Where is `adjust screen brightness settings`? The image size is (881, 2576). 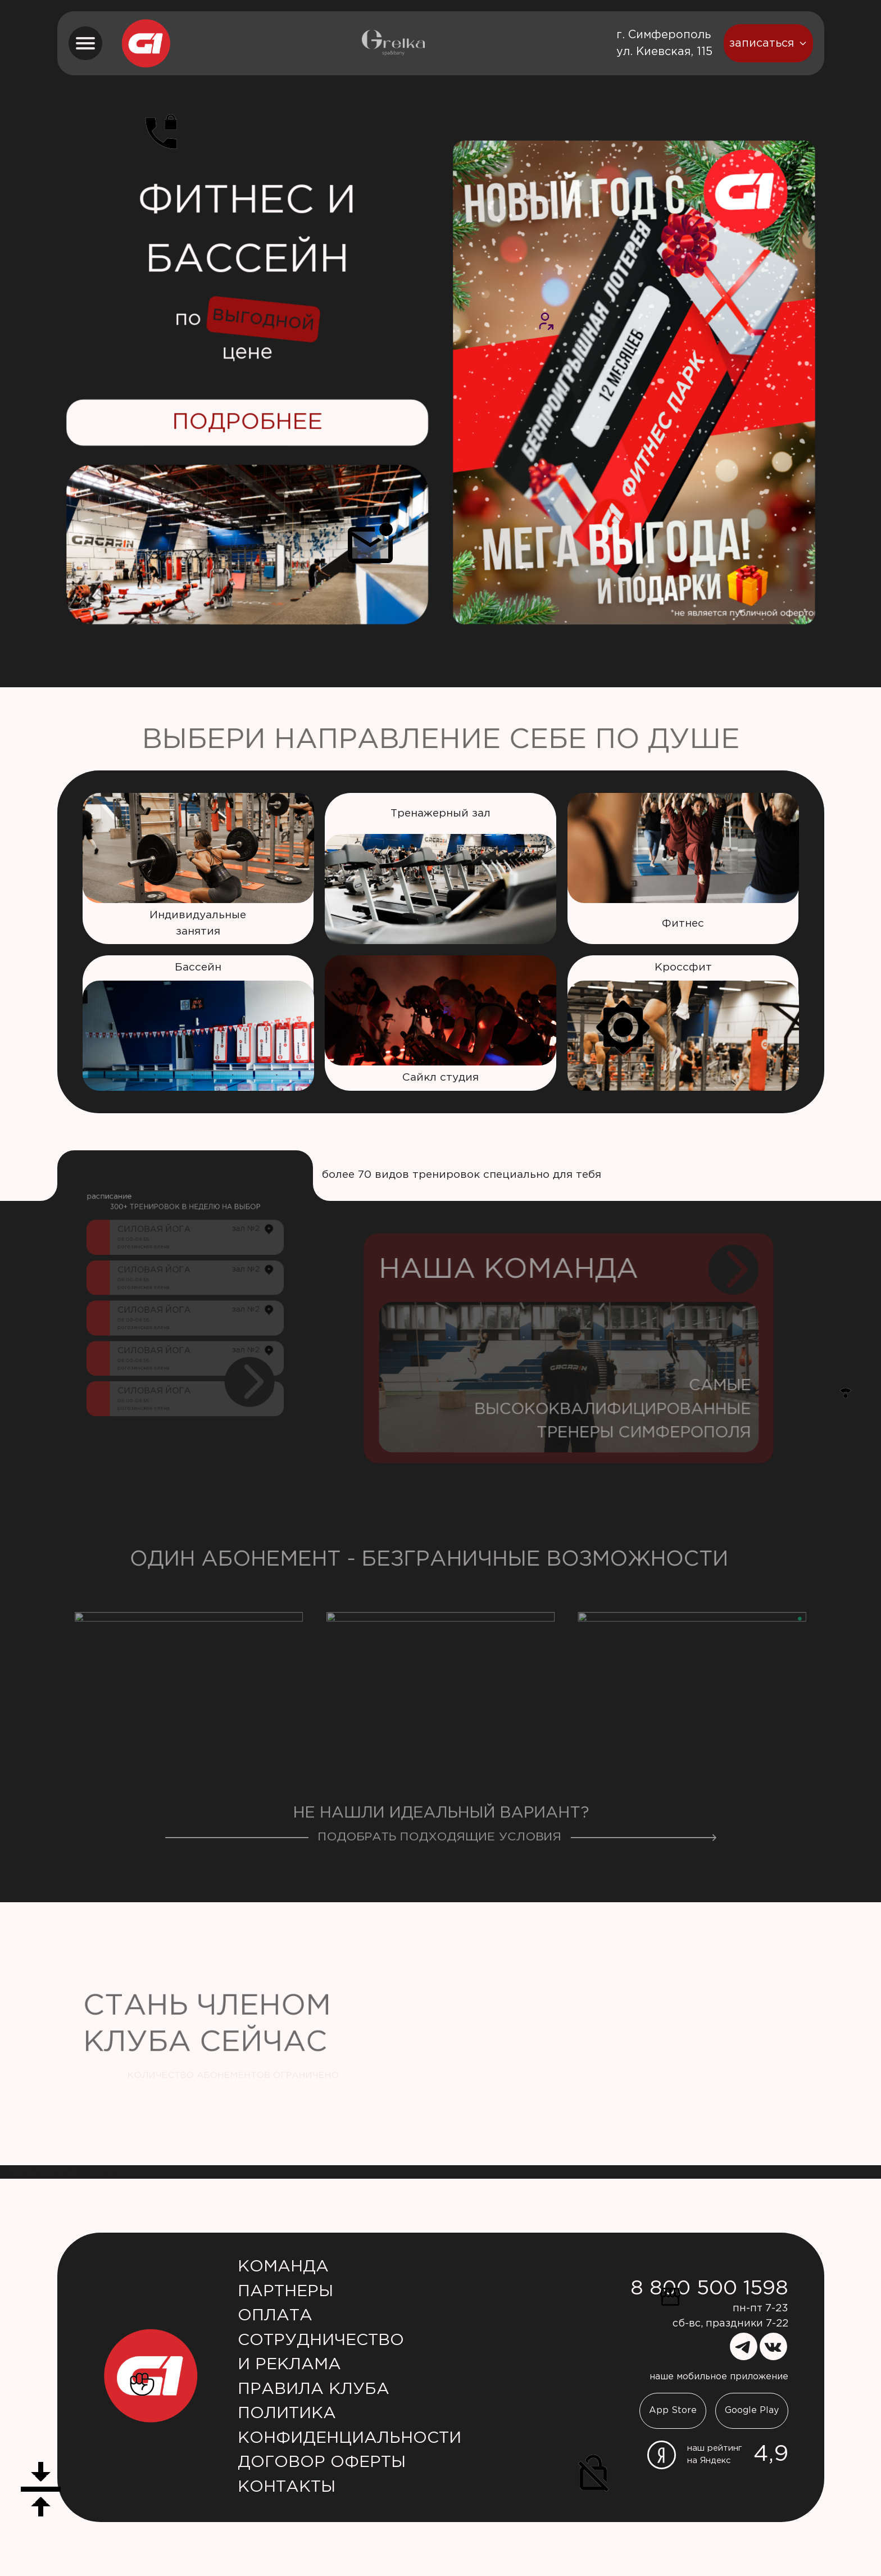
adjust screen brightness settings is located at coordinates (623, 1027).